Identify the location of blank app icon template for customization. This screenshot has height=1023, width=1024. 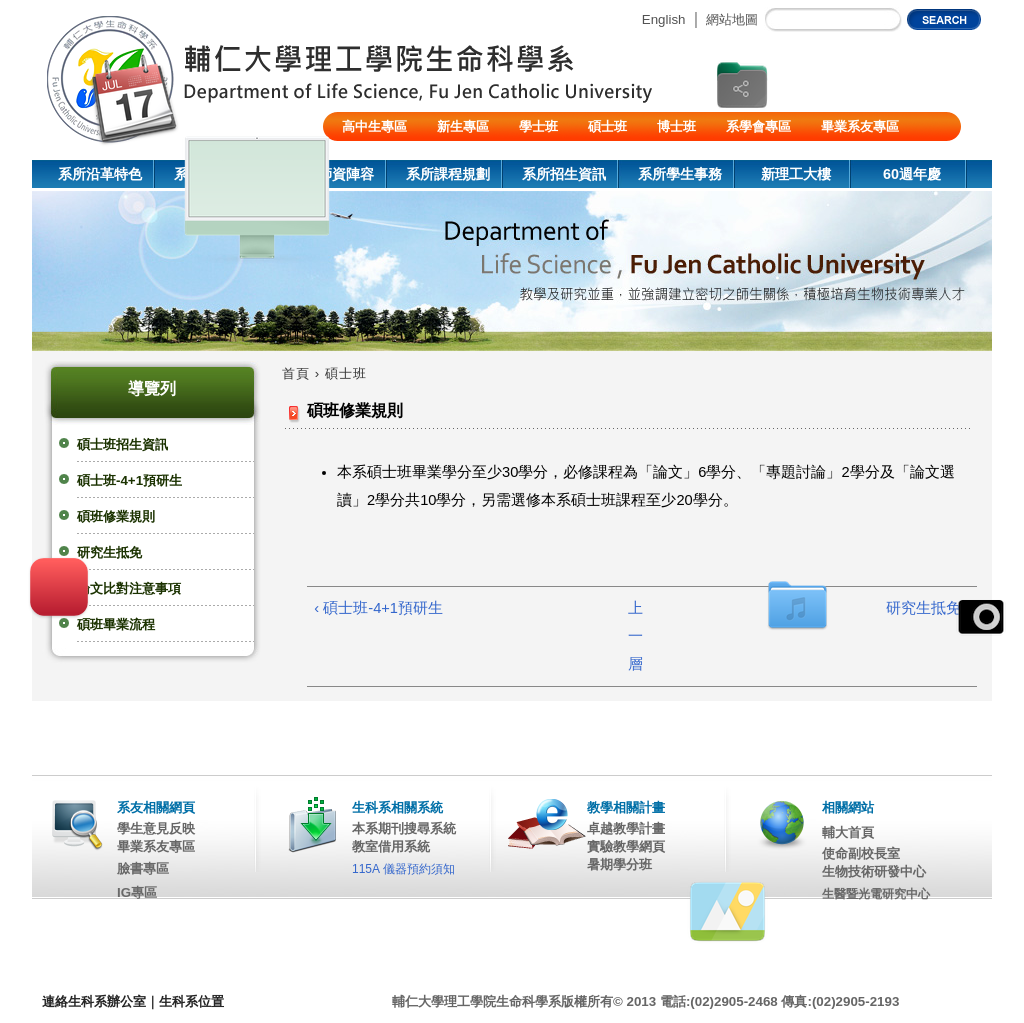
(59, 587).